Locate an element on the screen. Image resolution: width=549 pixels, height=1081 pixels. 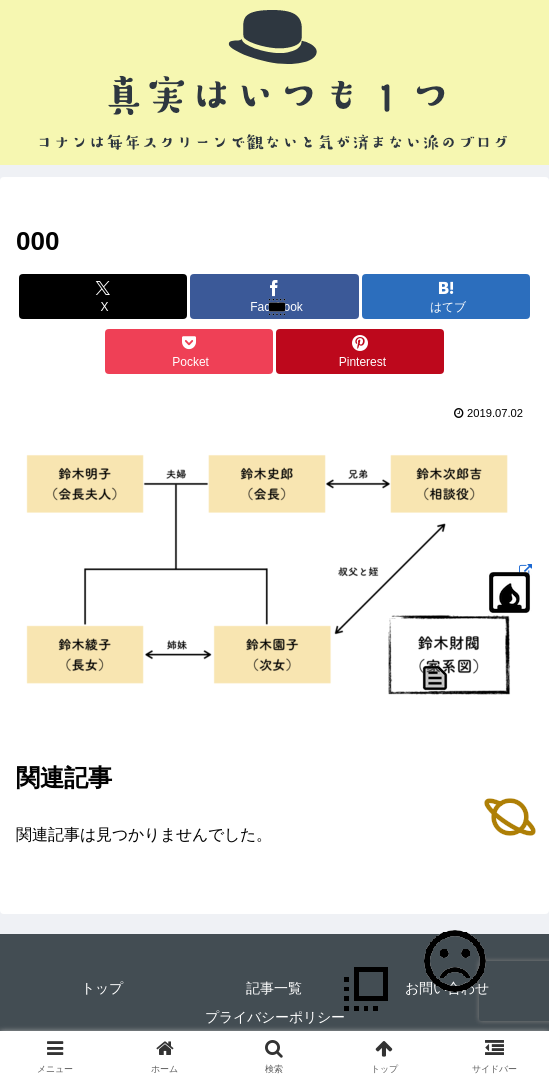
explore global or worldwide content is located at coordinates (510, 817).